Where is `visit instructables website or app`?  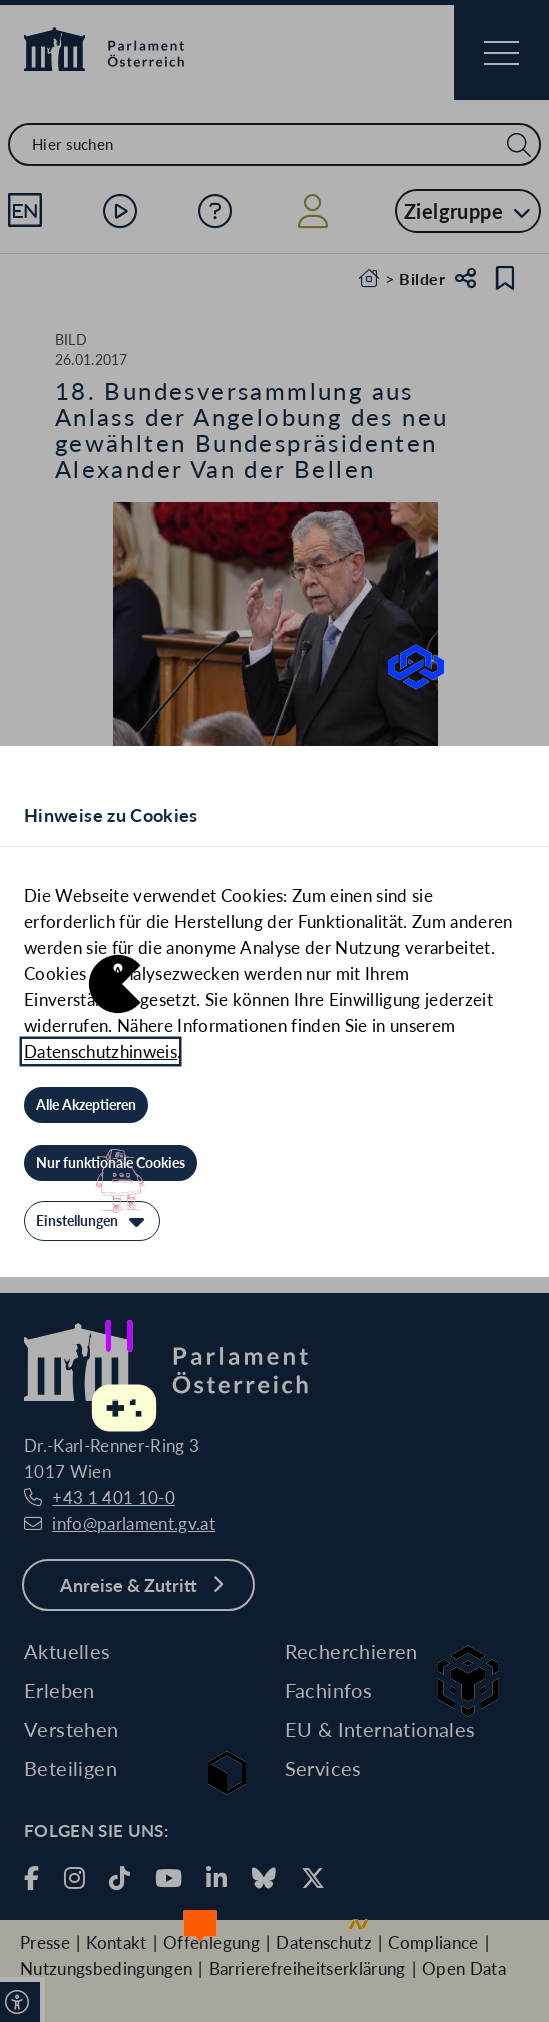
visit instructables website or app is located at coordinates (120, 1181).